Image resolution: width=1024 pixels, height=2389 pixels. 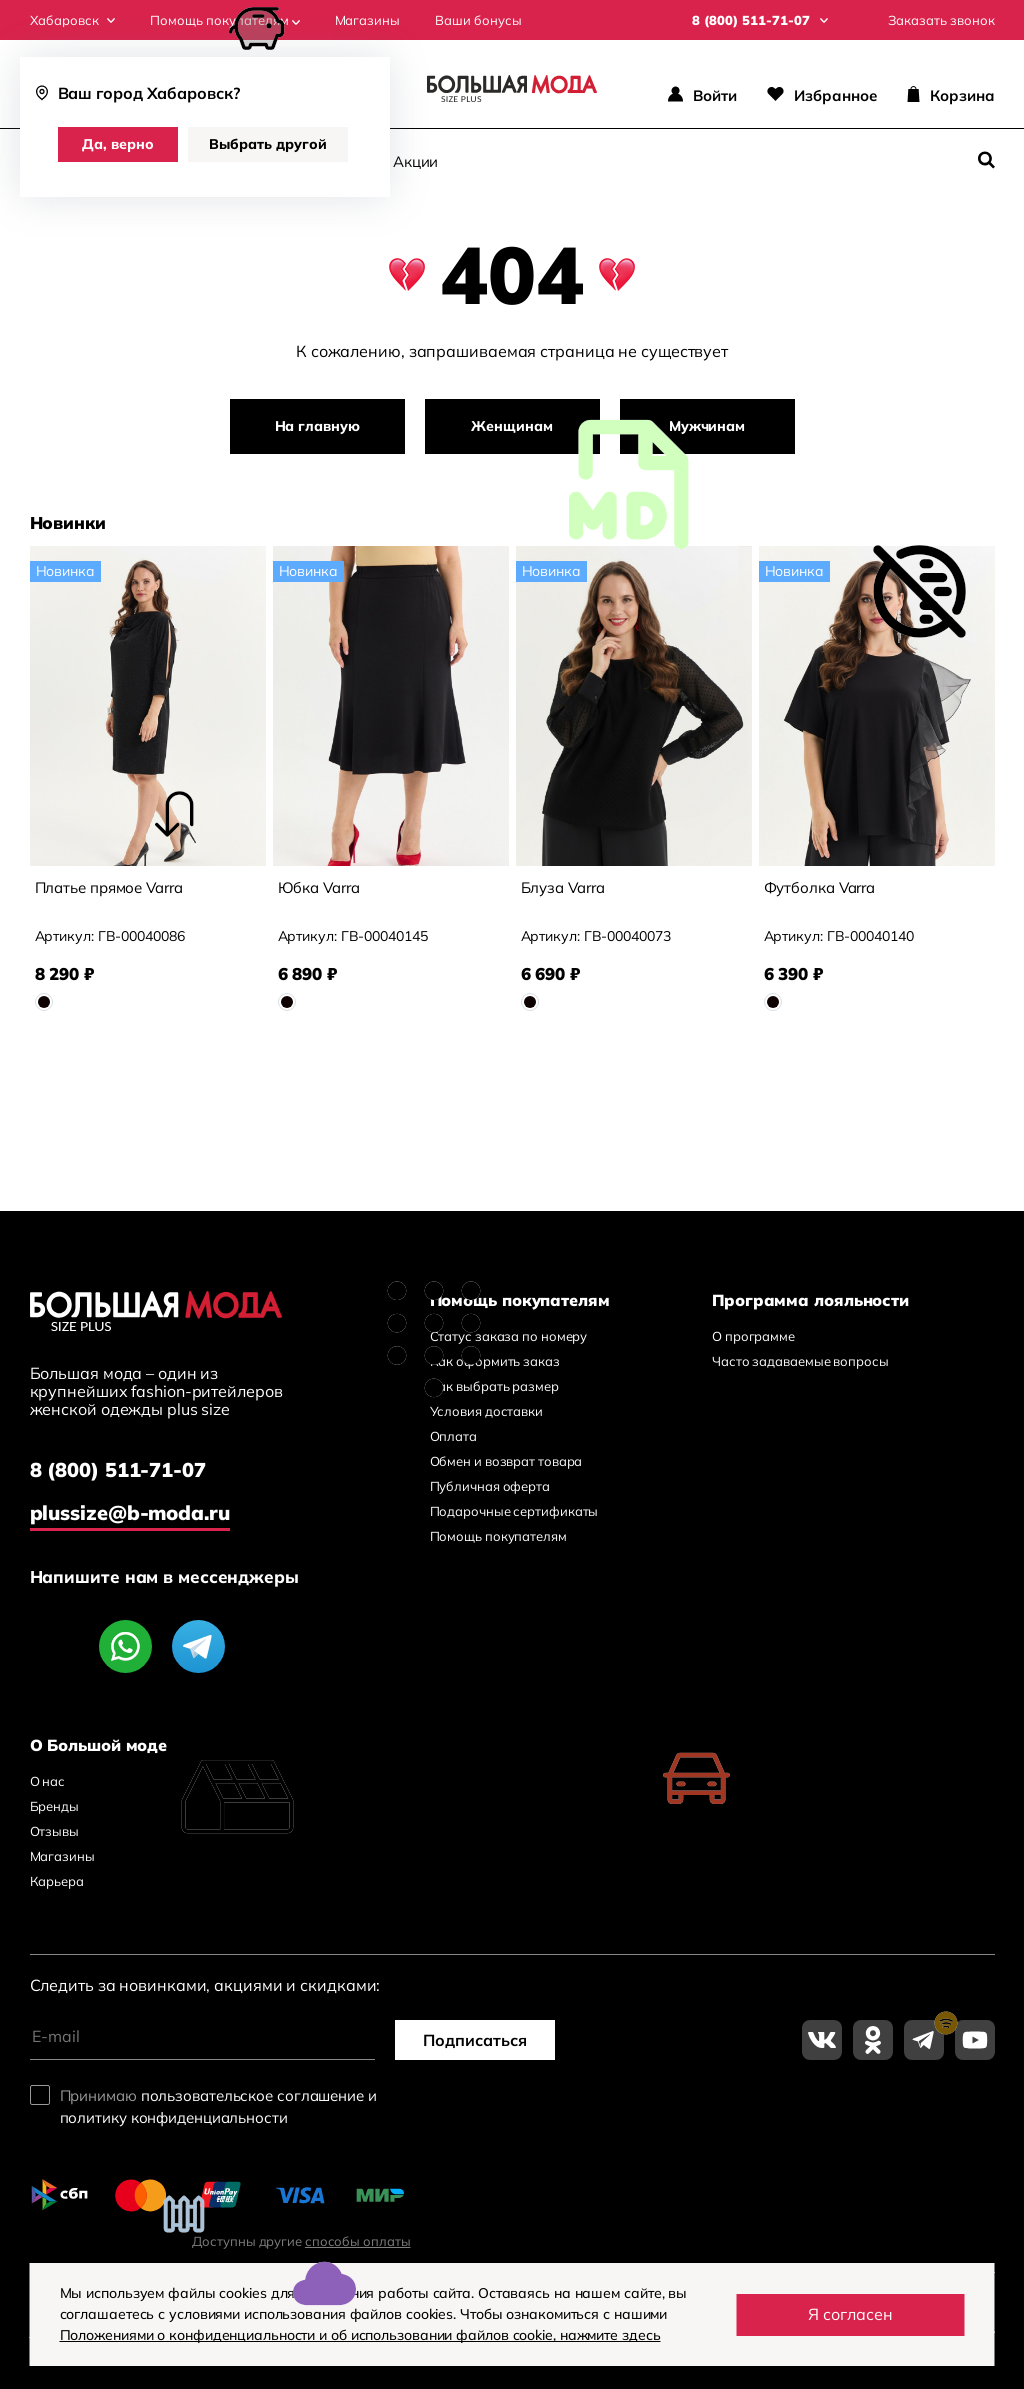 What do you see at coordinates (324, 2283) in the screenshot?
I see `indicates cloudy weather conditions` at bounding box center [324, 2283].